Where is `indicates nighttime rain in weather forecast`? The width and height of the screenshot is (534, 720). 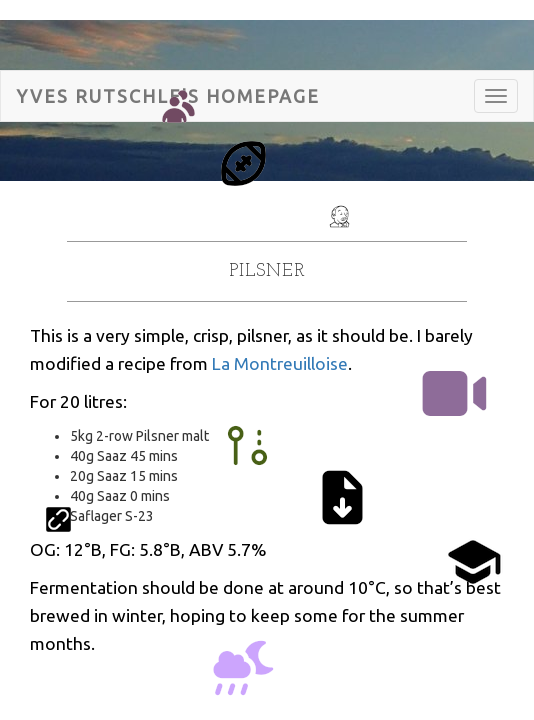 indicates nighttime rain in weather forecast is located at coordinates (244, 668).